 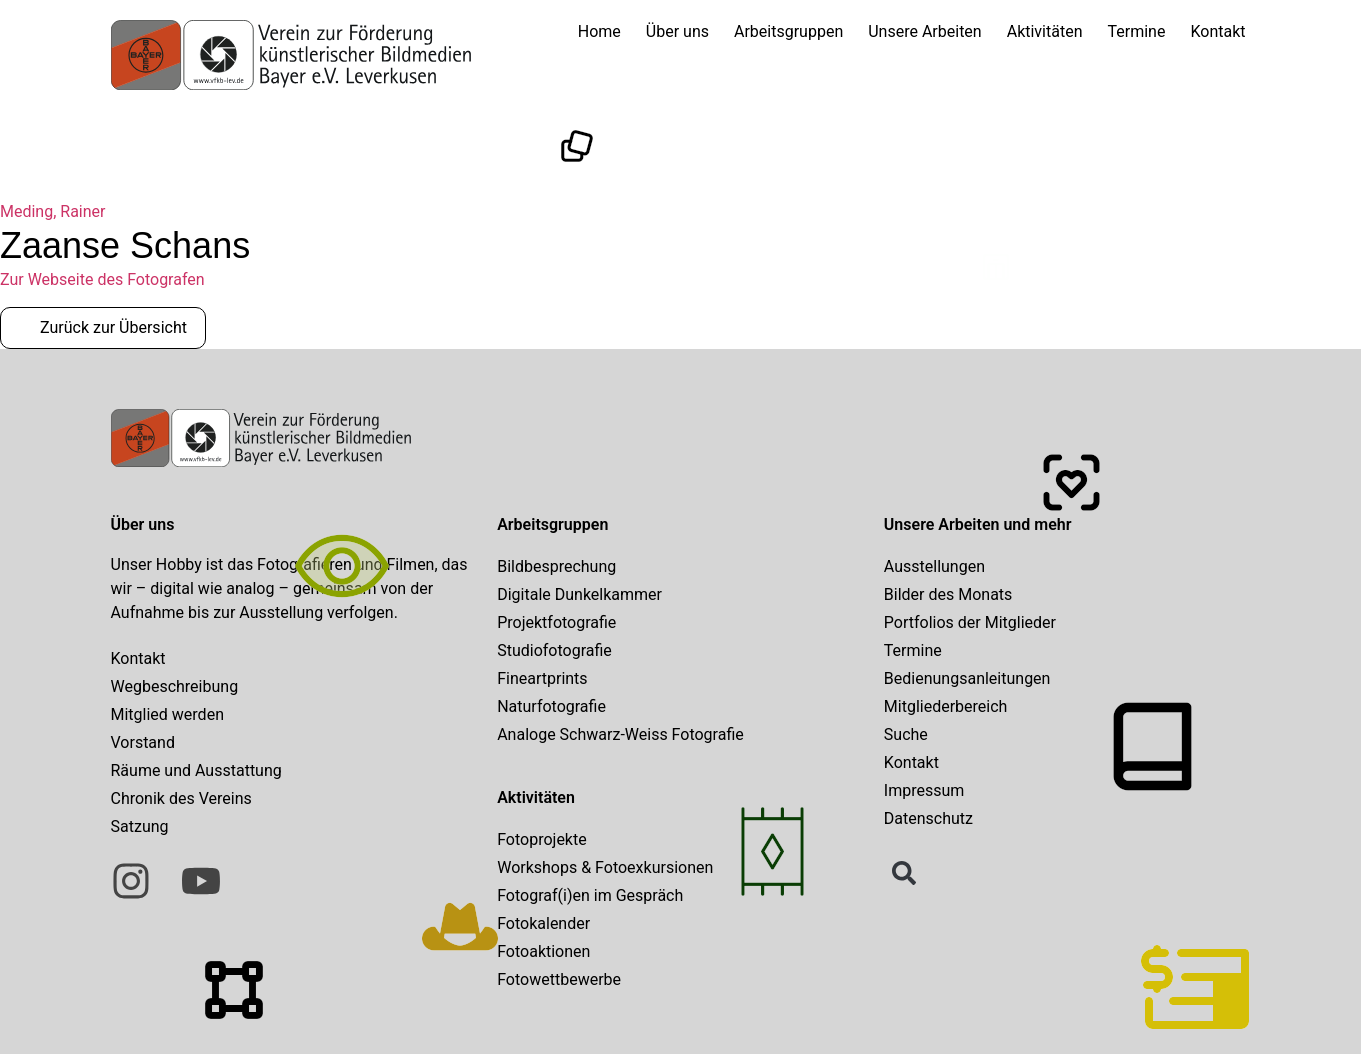 What do you see at coordinates (772, 851) in the screenshot?
I see `browse or select rugs in a home decor app` at bounding box center [772, 851].